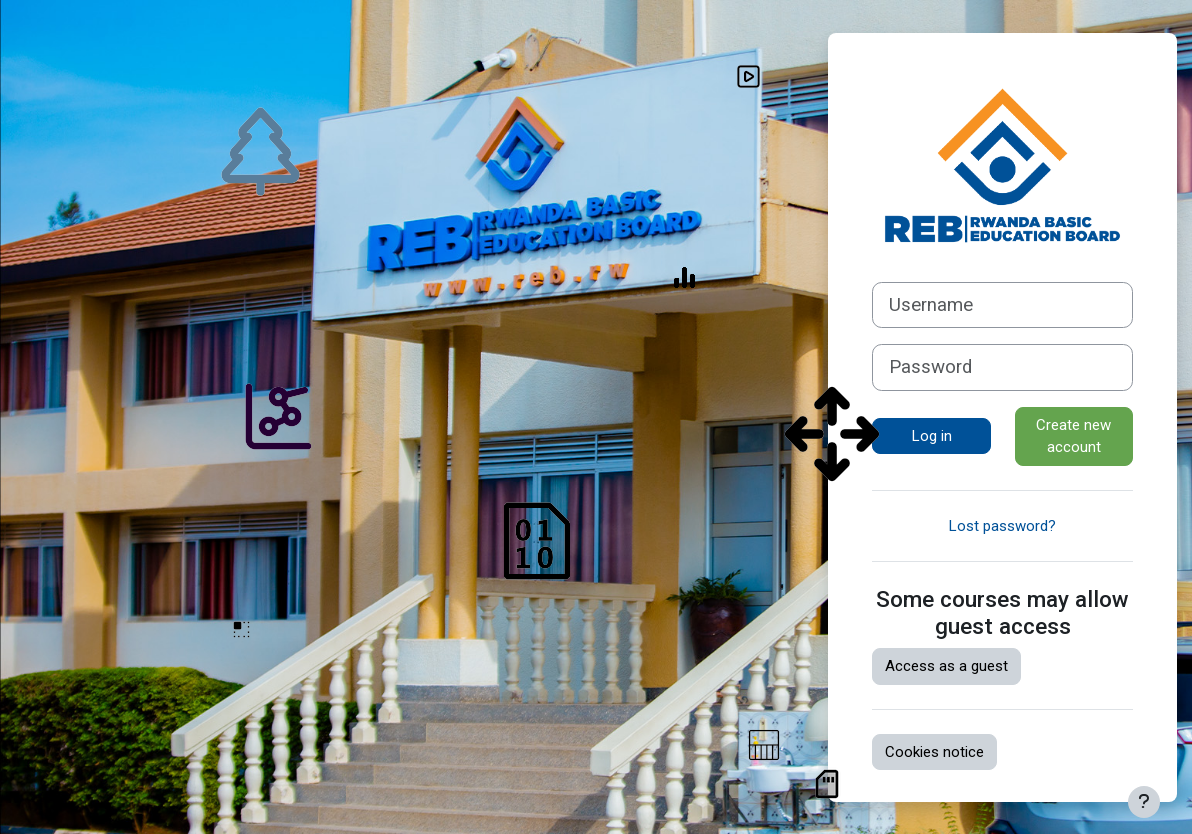 The width and height of the screenshot is (1192, 834). What do you see at coordinates (537, 541) in the screenshot?
I see `view or open a binary file` at bounding box center [537, 541].